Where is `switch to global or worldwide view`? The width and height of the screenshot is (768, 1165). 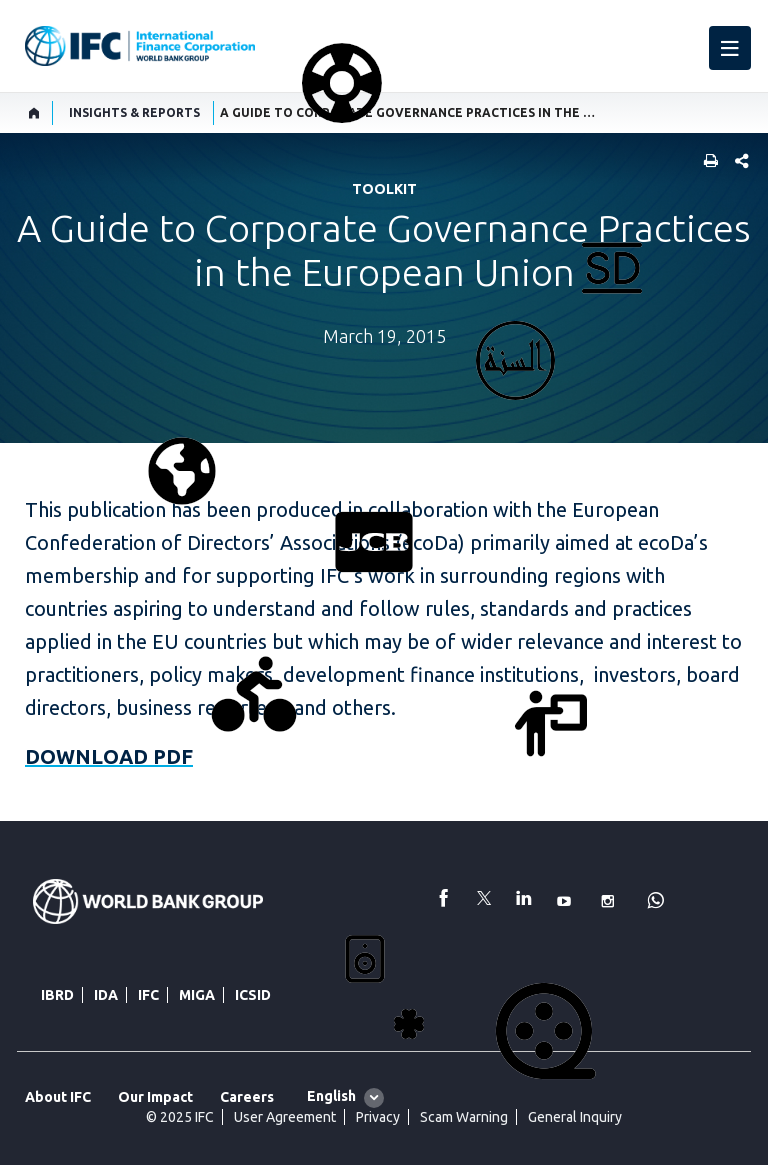
switch to global or worldwide view is located at coordinates (182, 471).